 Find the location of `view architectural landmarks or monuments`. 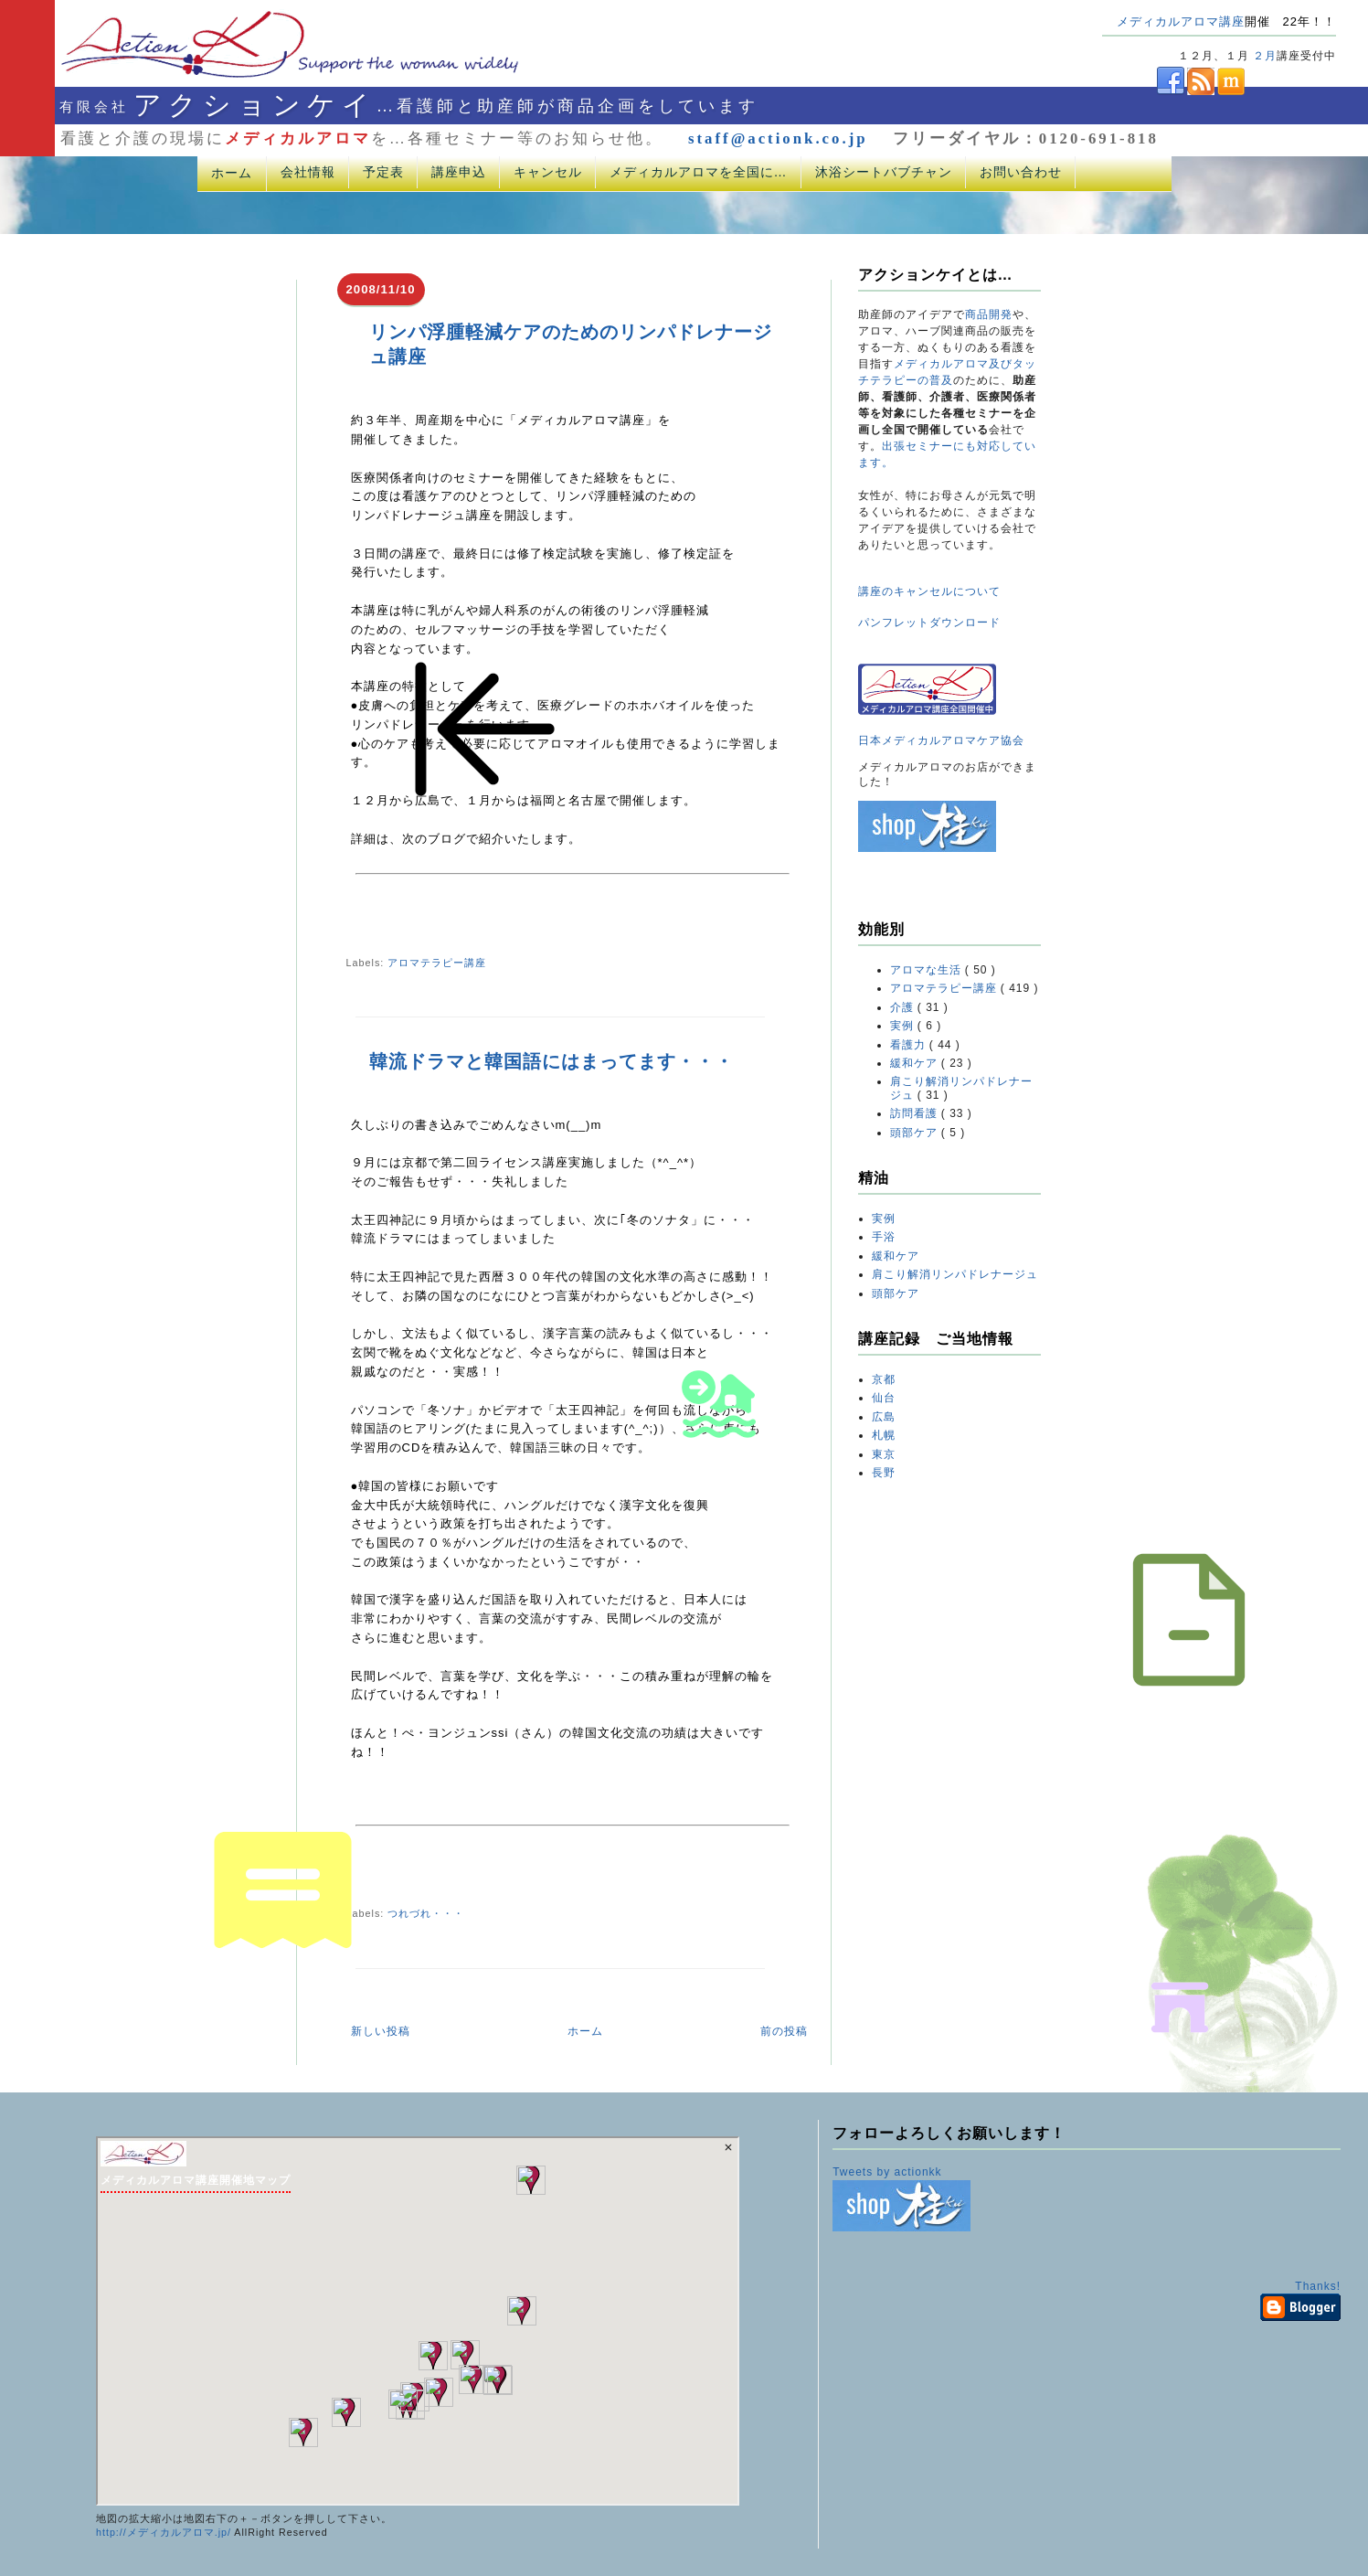

view architectural landmarks or monuments is located at coordinates (1180, 2007).